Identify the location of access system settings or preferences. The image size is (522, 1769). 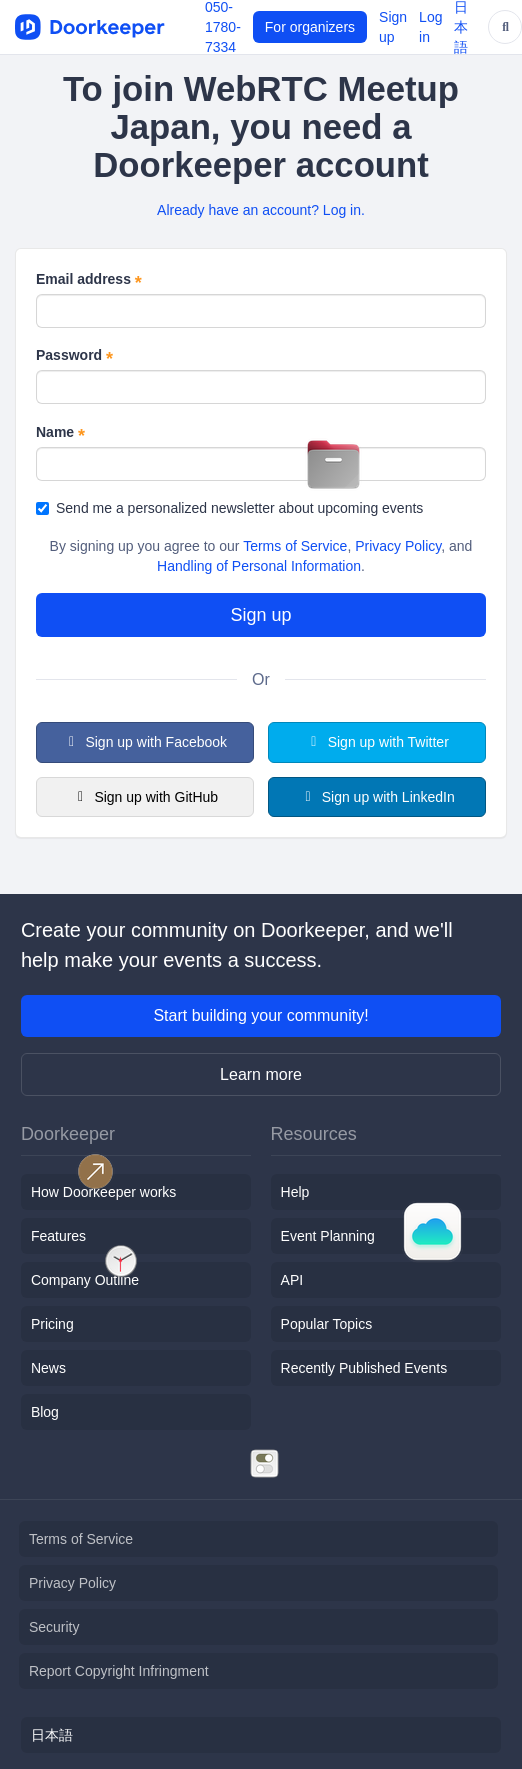
(264, 1463).